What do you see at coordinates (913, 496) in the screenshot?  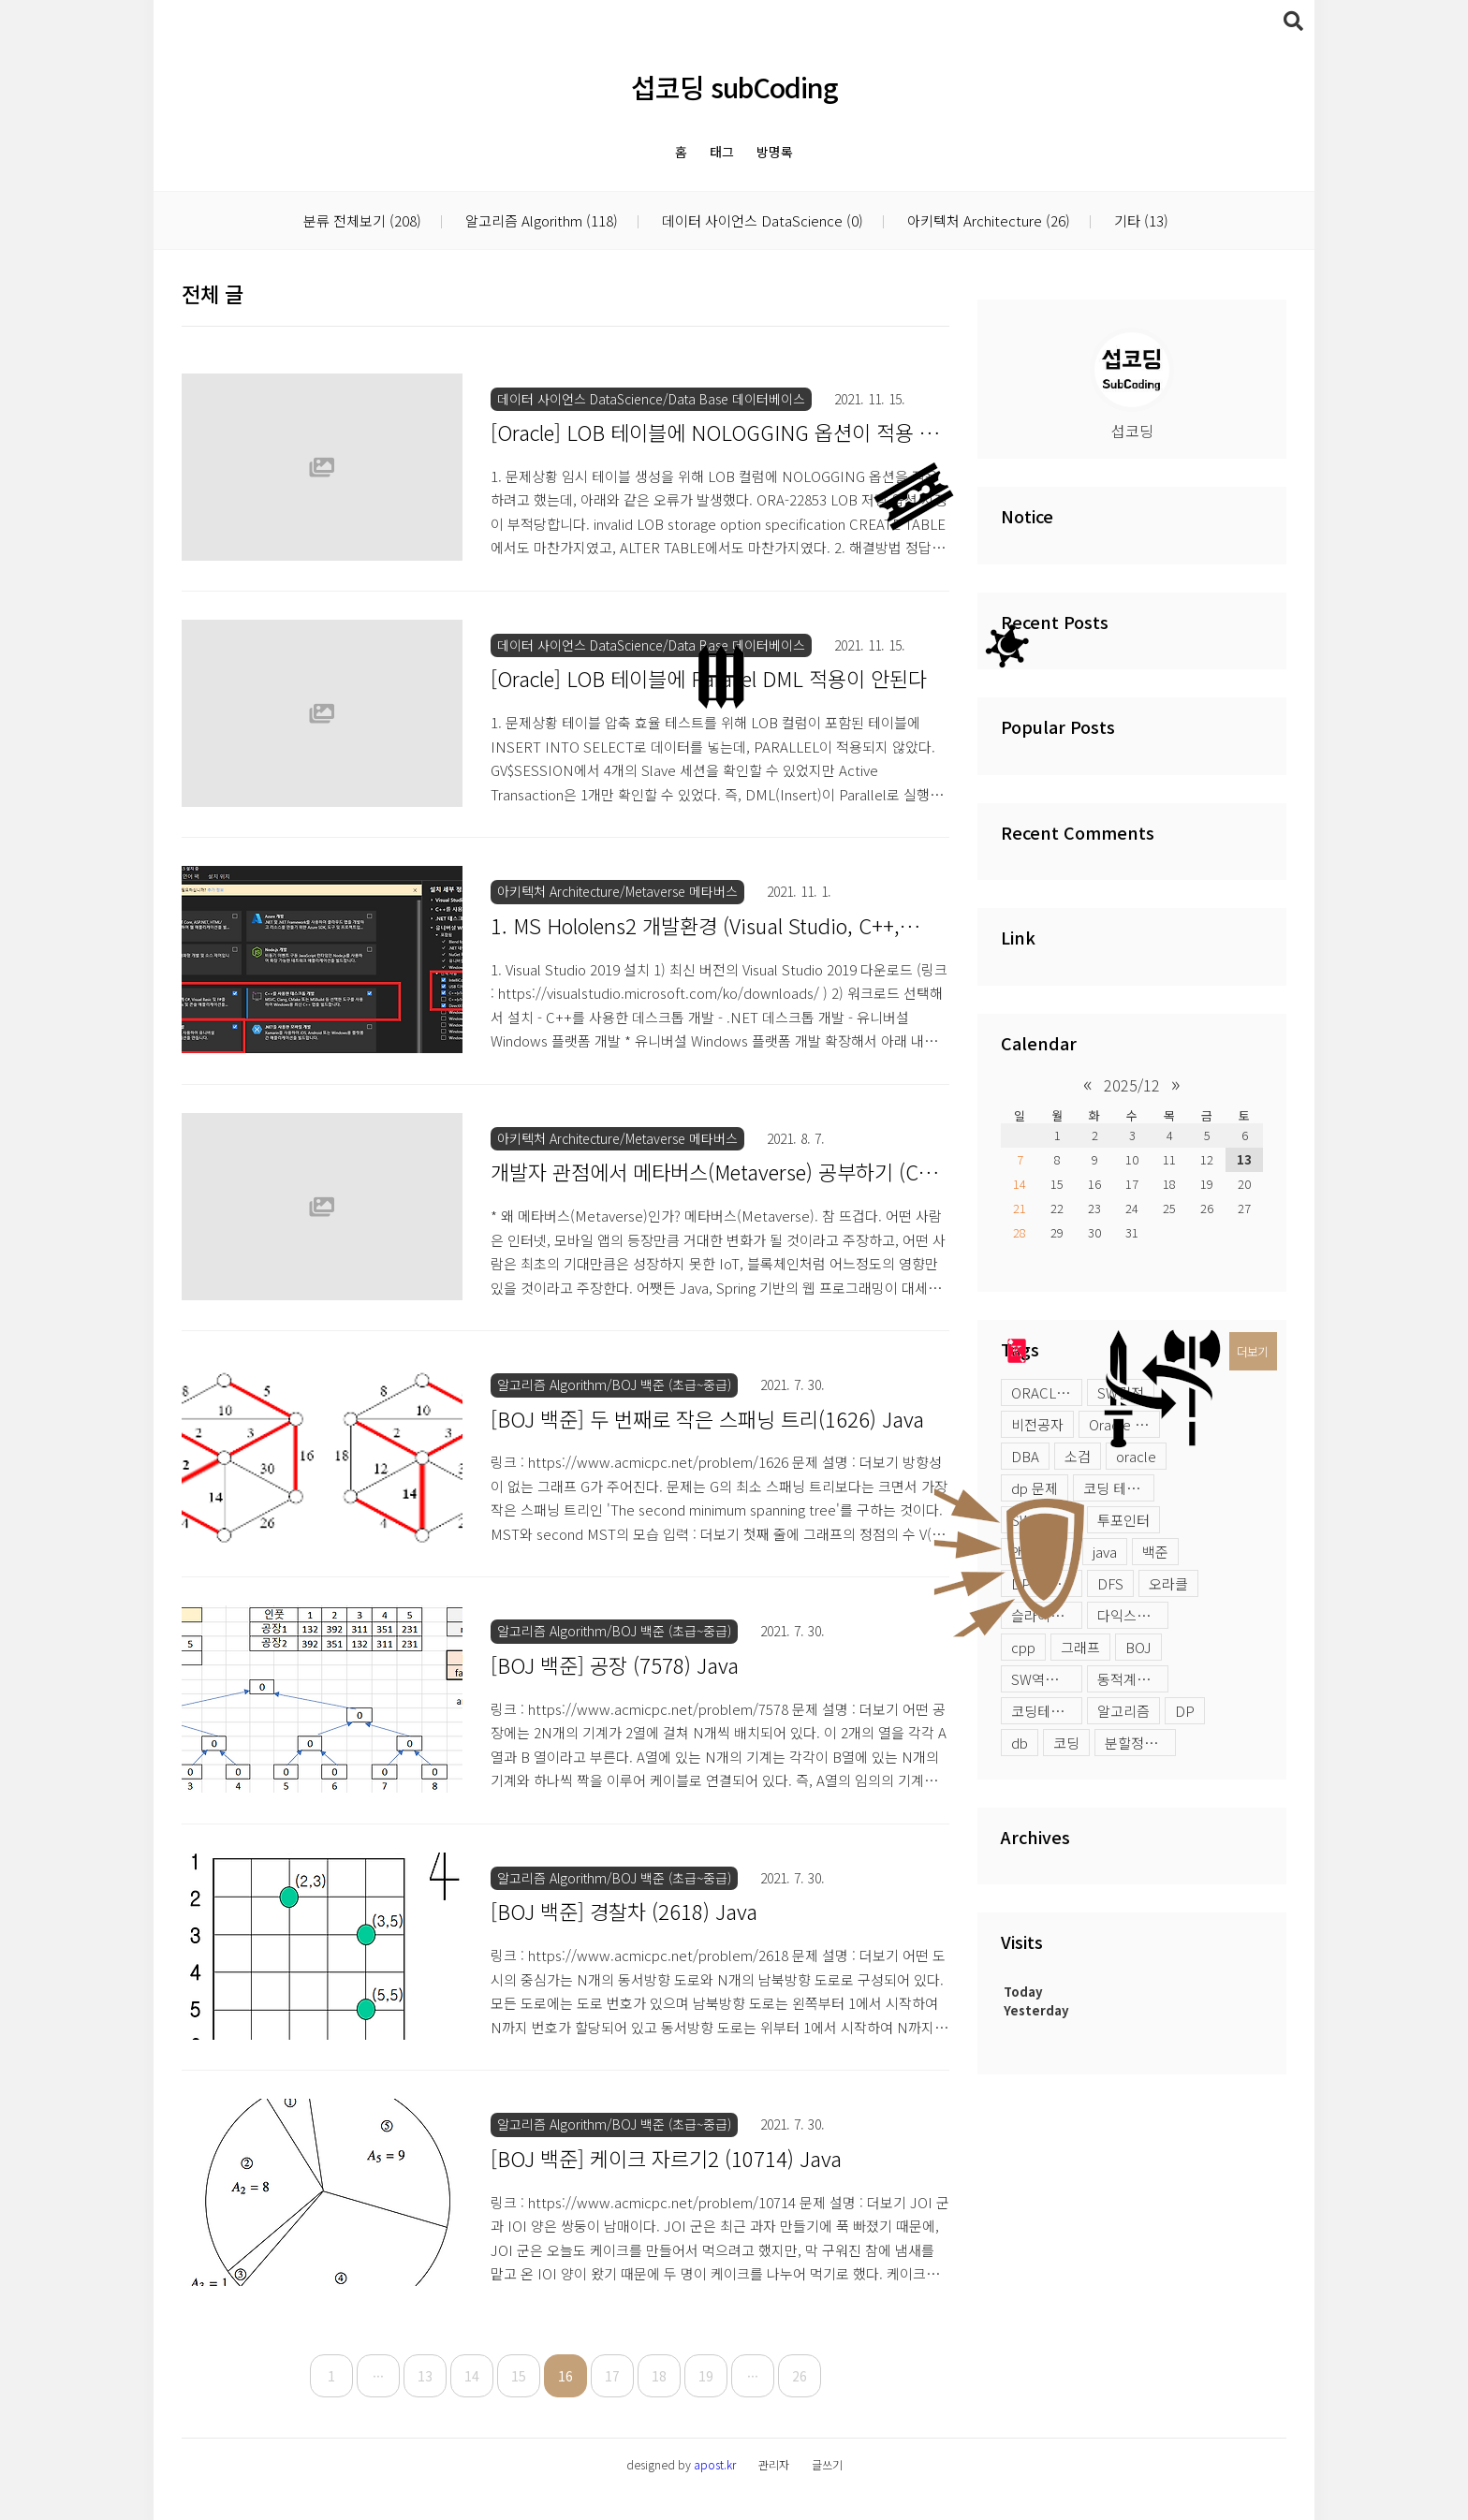 I see `razor blade tool or cutting implement` at bounding box center [913, 496].